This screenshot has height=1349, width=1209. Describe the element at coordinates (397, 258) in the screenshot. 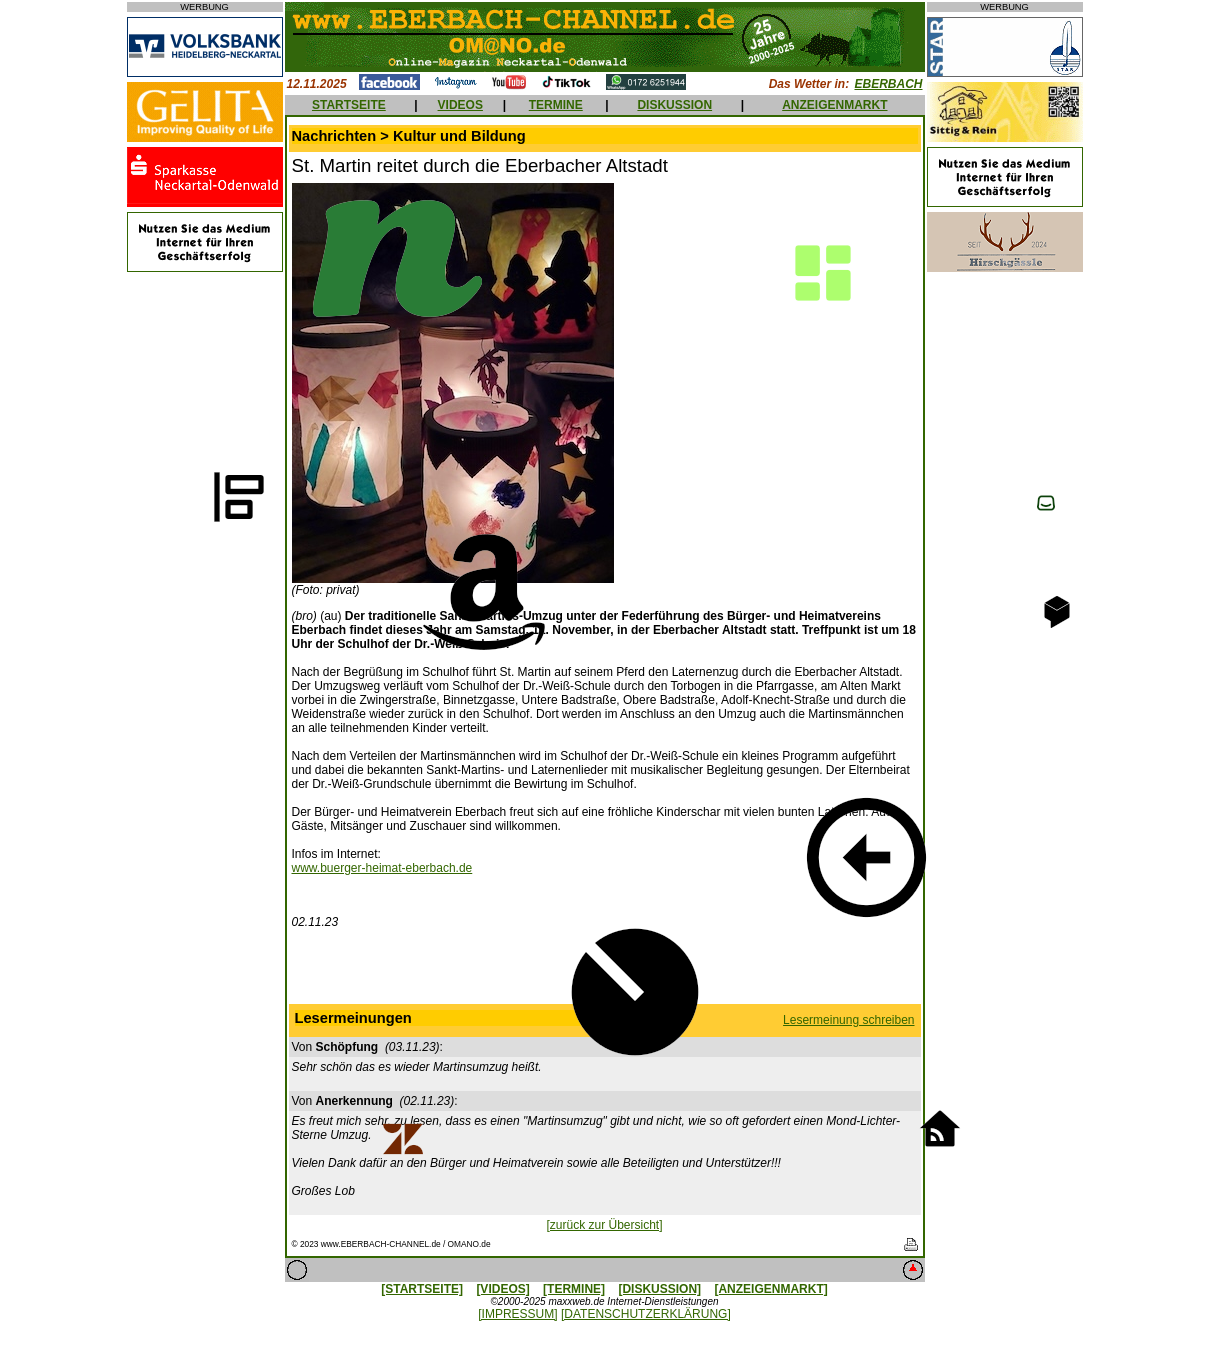

I see `notist app logo` at that location.